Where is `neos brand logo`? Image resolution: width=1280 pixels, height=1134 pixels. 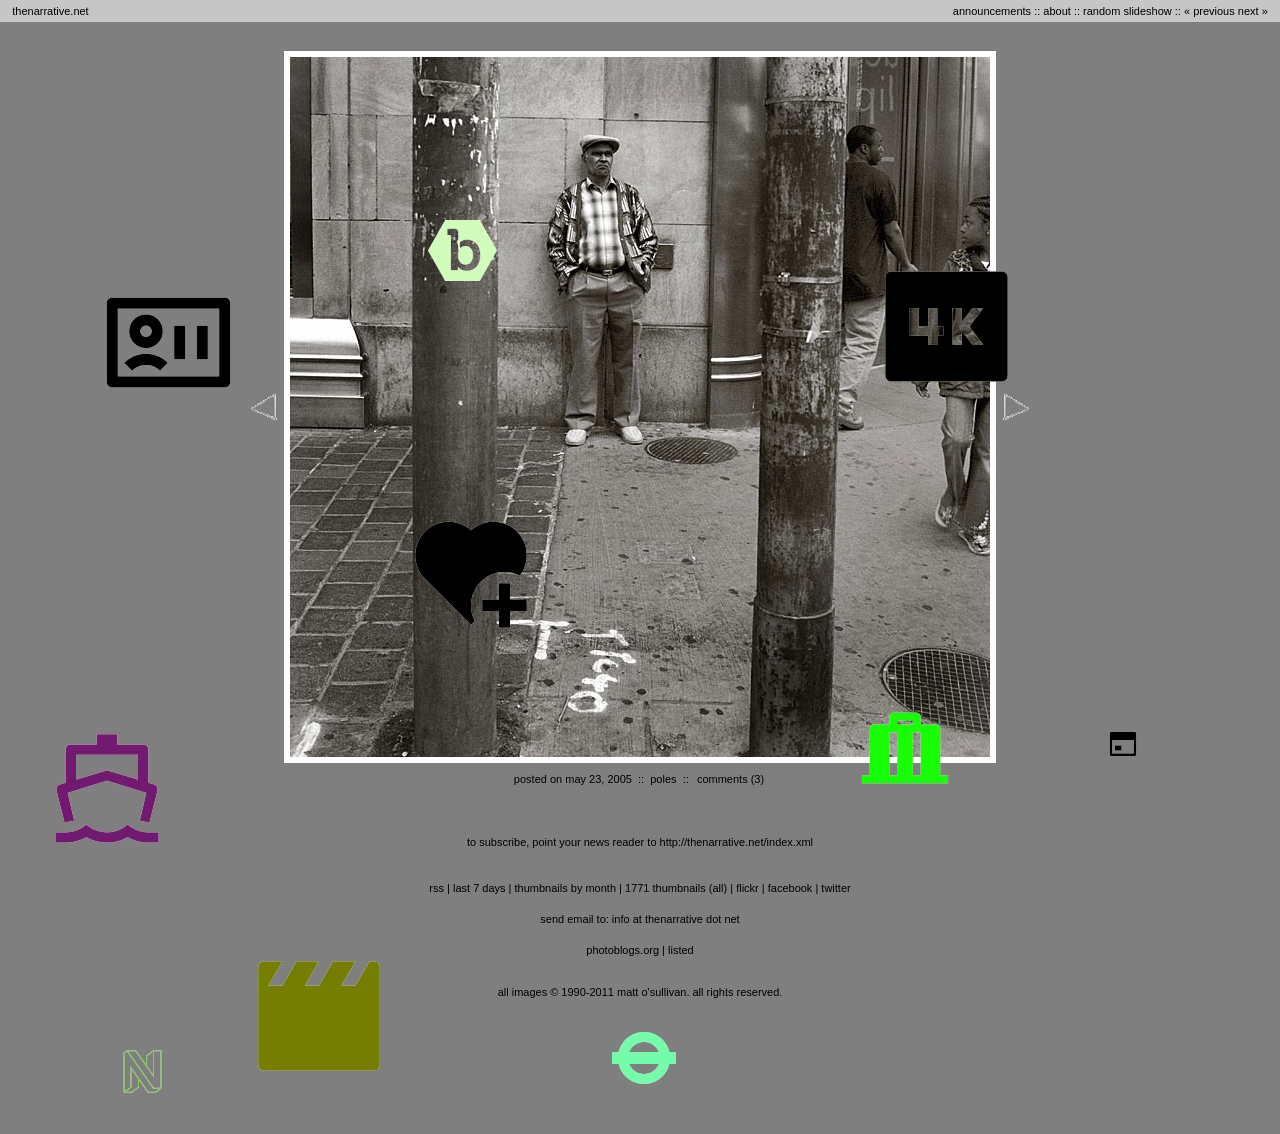
neos brand logo is located at coordinates (142, 1071).